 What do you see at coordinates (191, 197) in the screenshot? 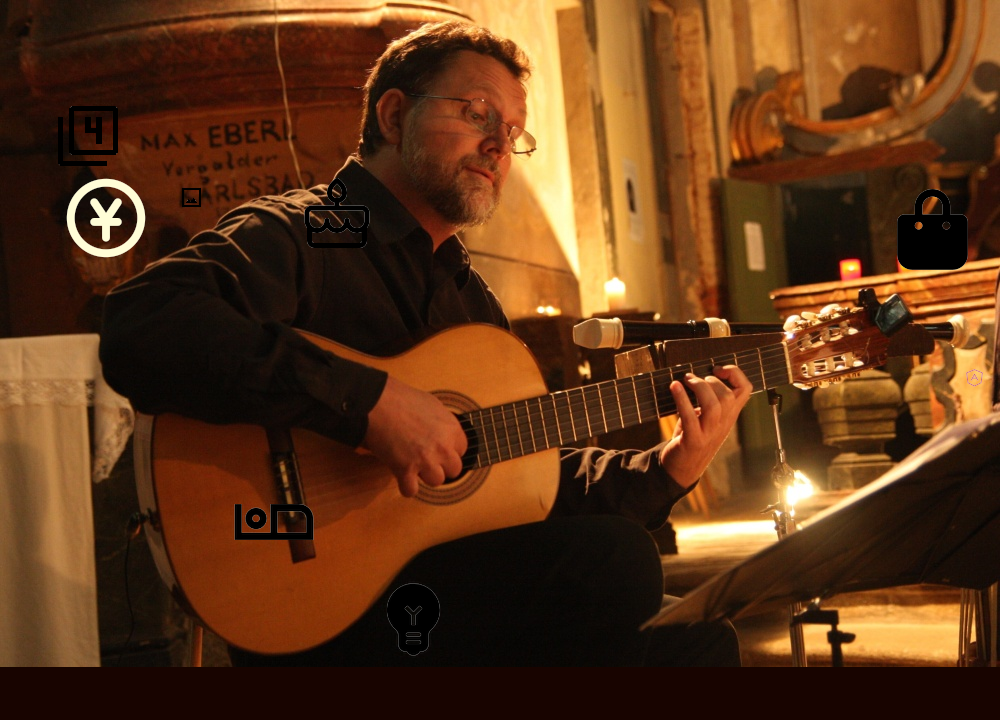
I see `view original image without cropping` at bounding box center [191, 197].